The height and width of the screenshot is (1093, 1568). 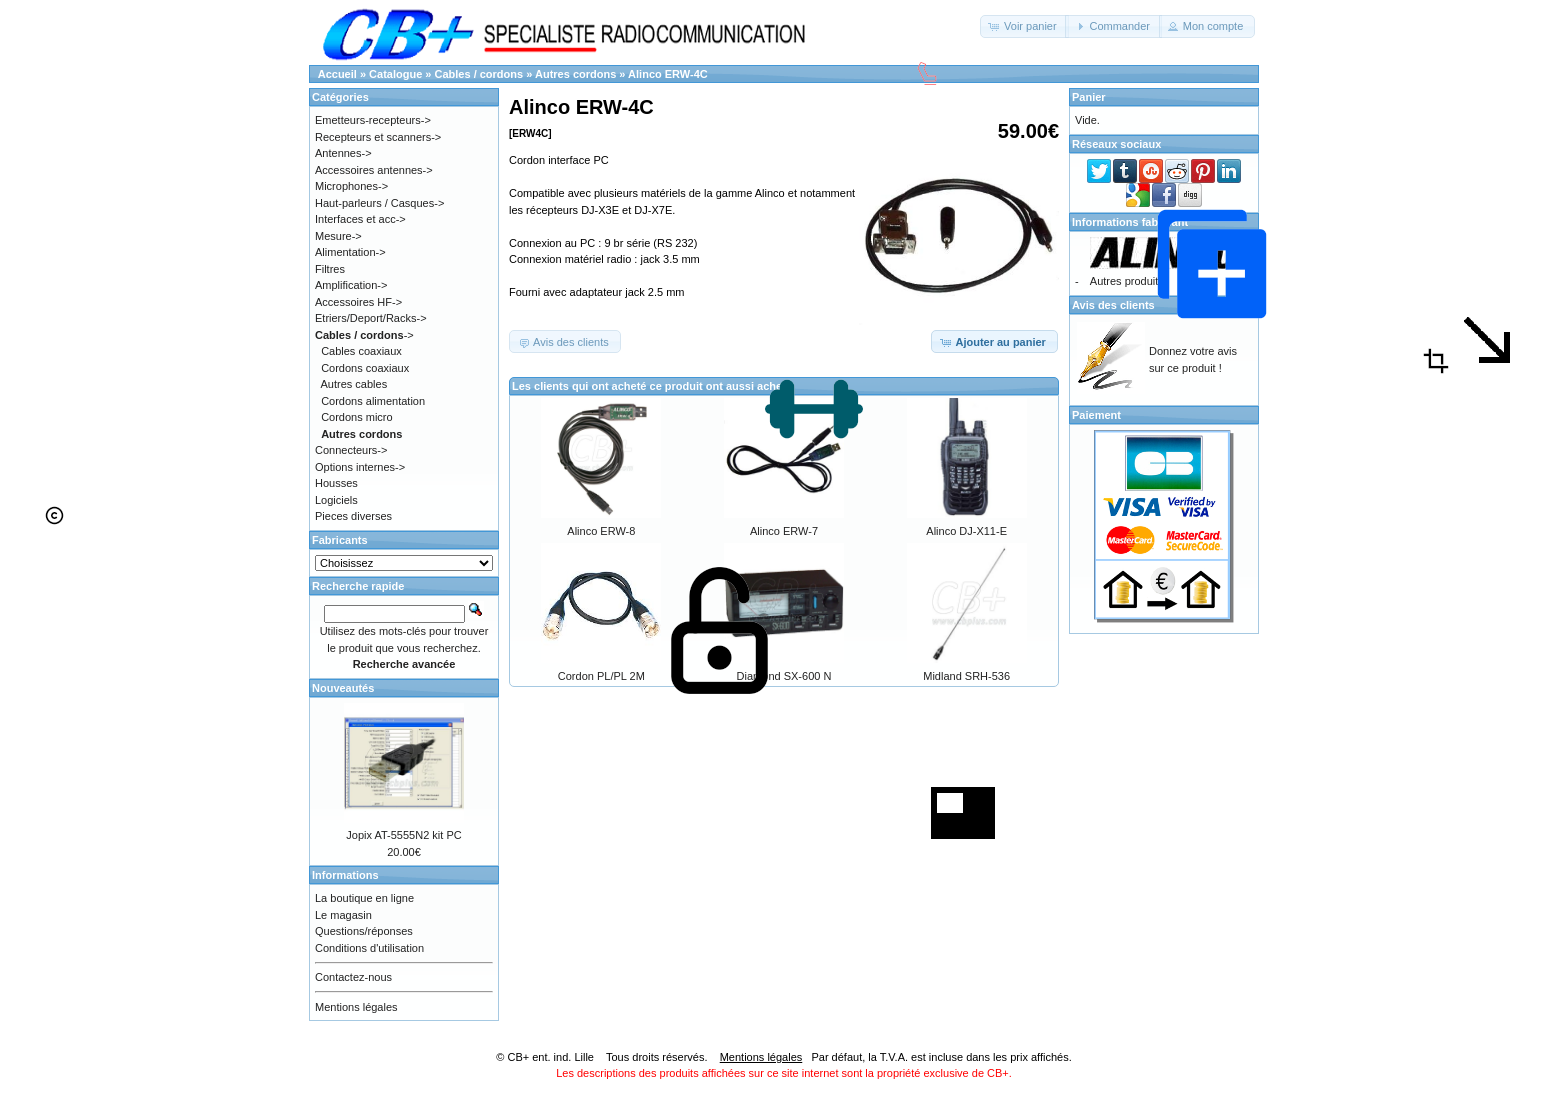 What do you see at coordinates (1488, 341) in the screenshot?
I see `navigate to the bottom-right section` at bounding box center [1488, 341].